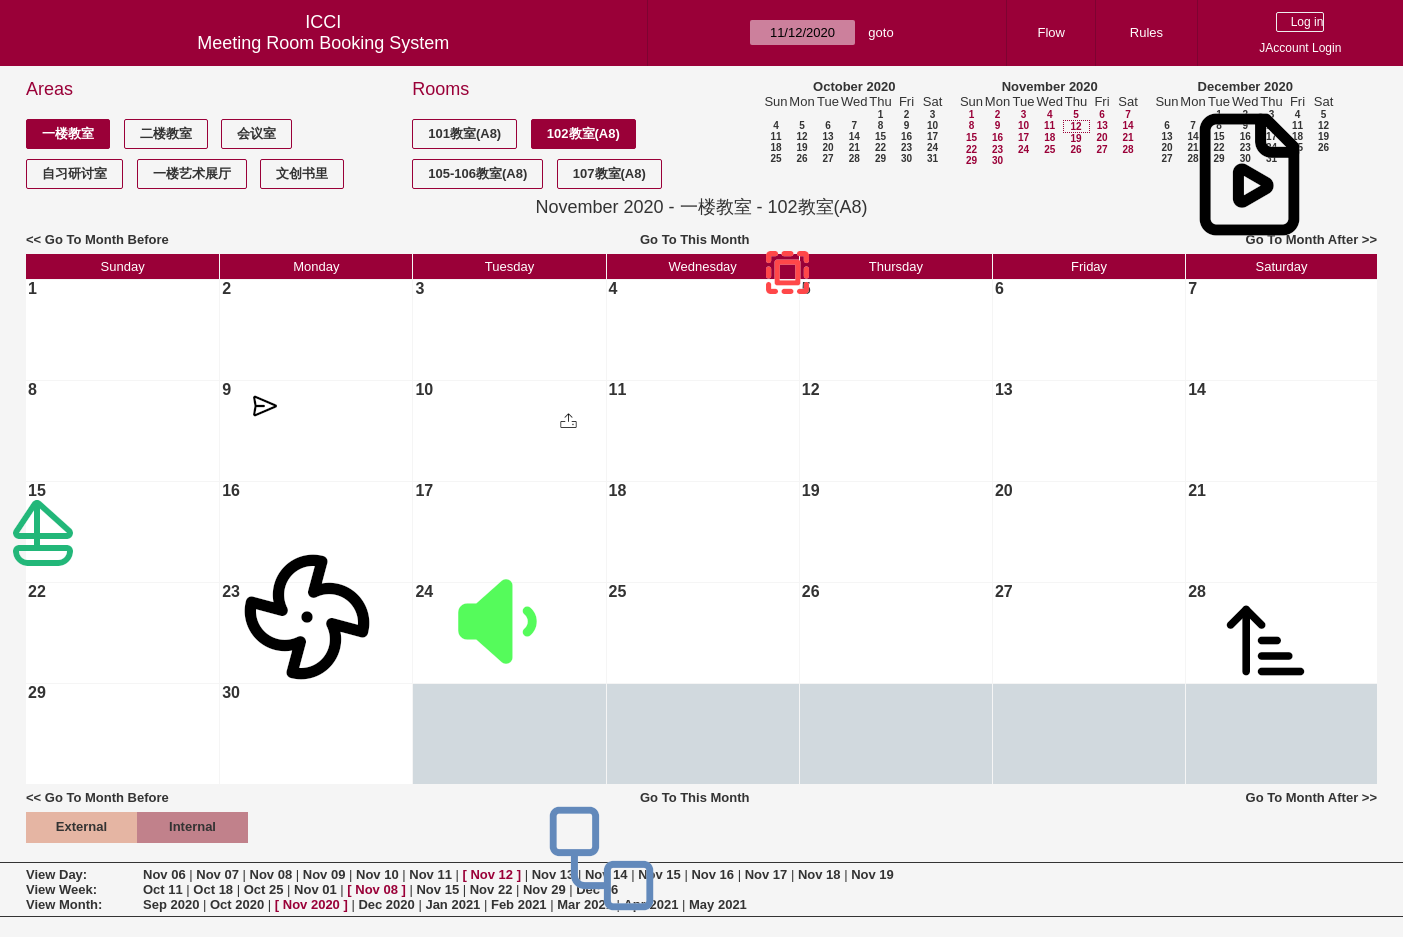 The image size is (1403, 937). I want to click on access sailing or boating features, so click(43, 533).